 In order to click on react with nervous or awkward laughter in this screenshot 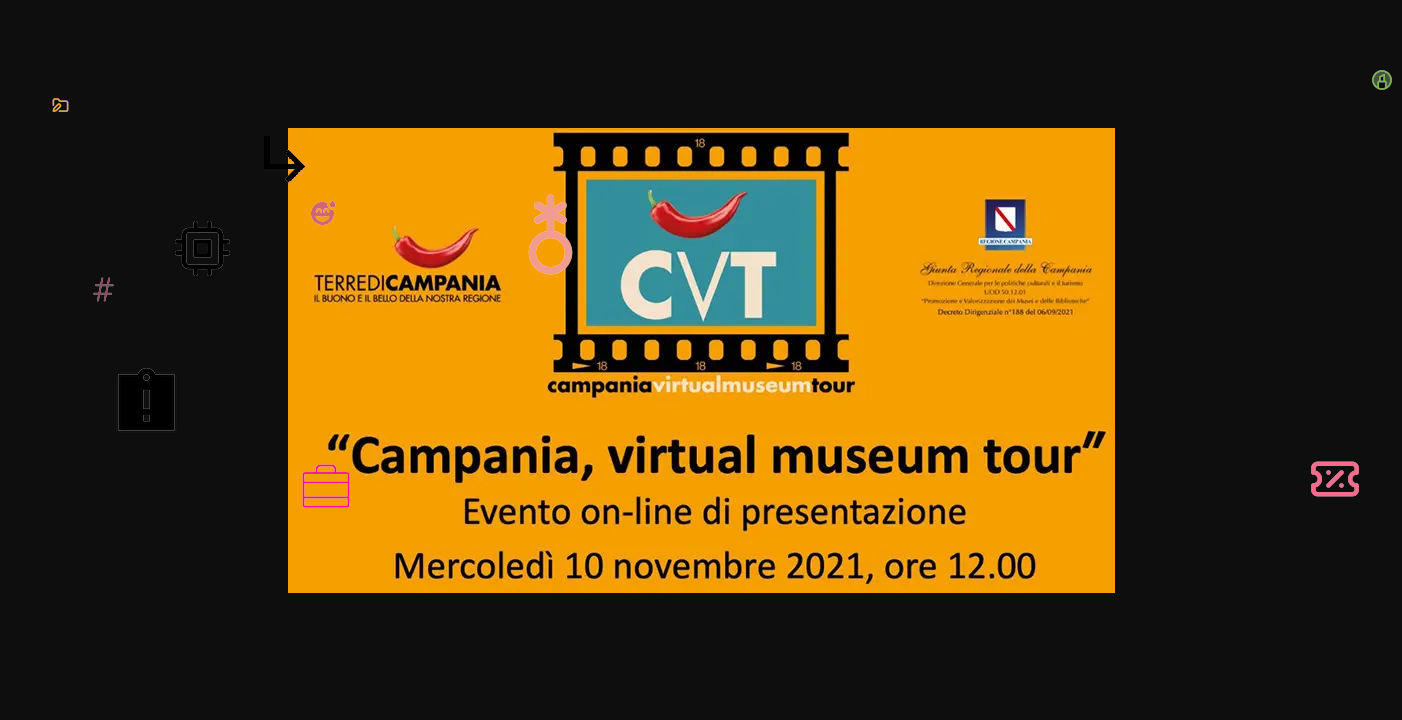, I will do `click(322, 213)`.